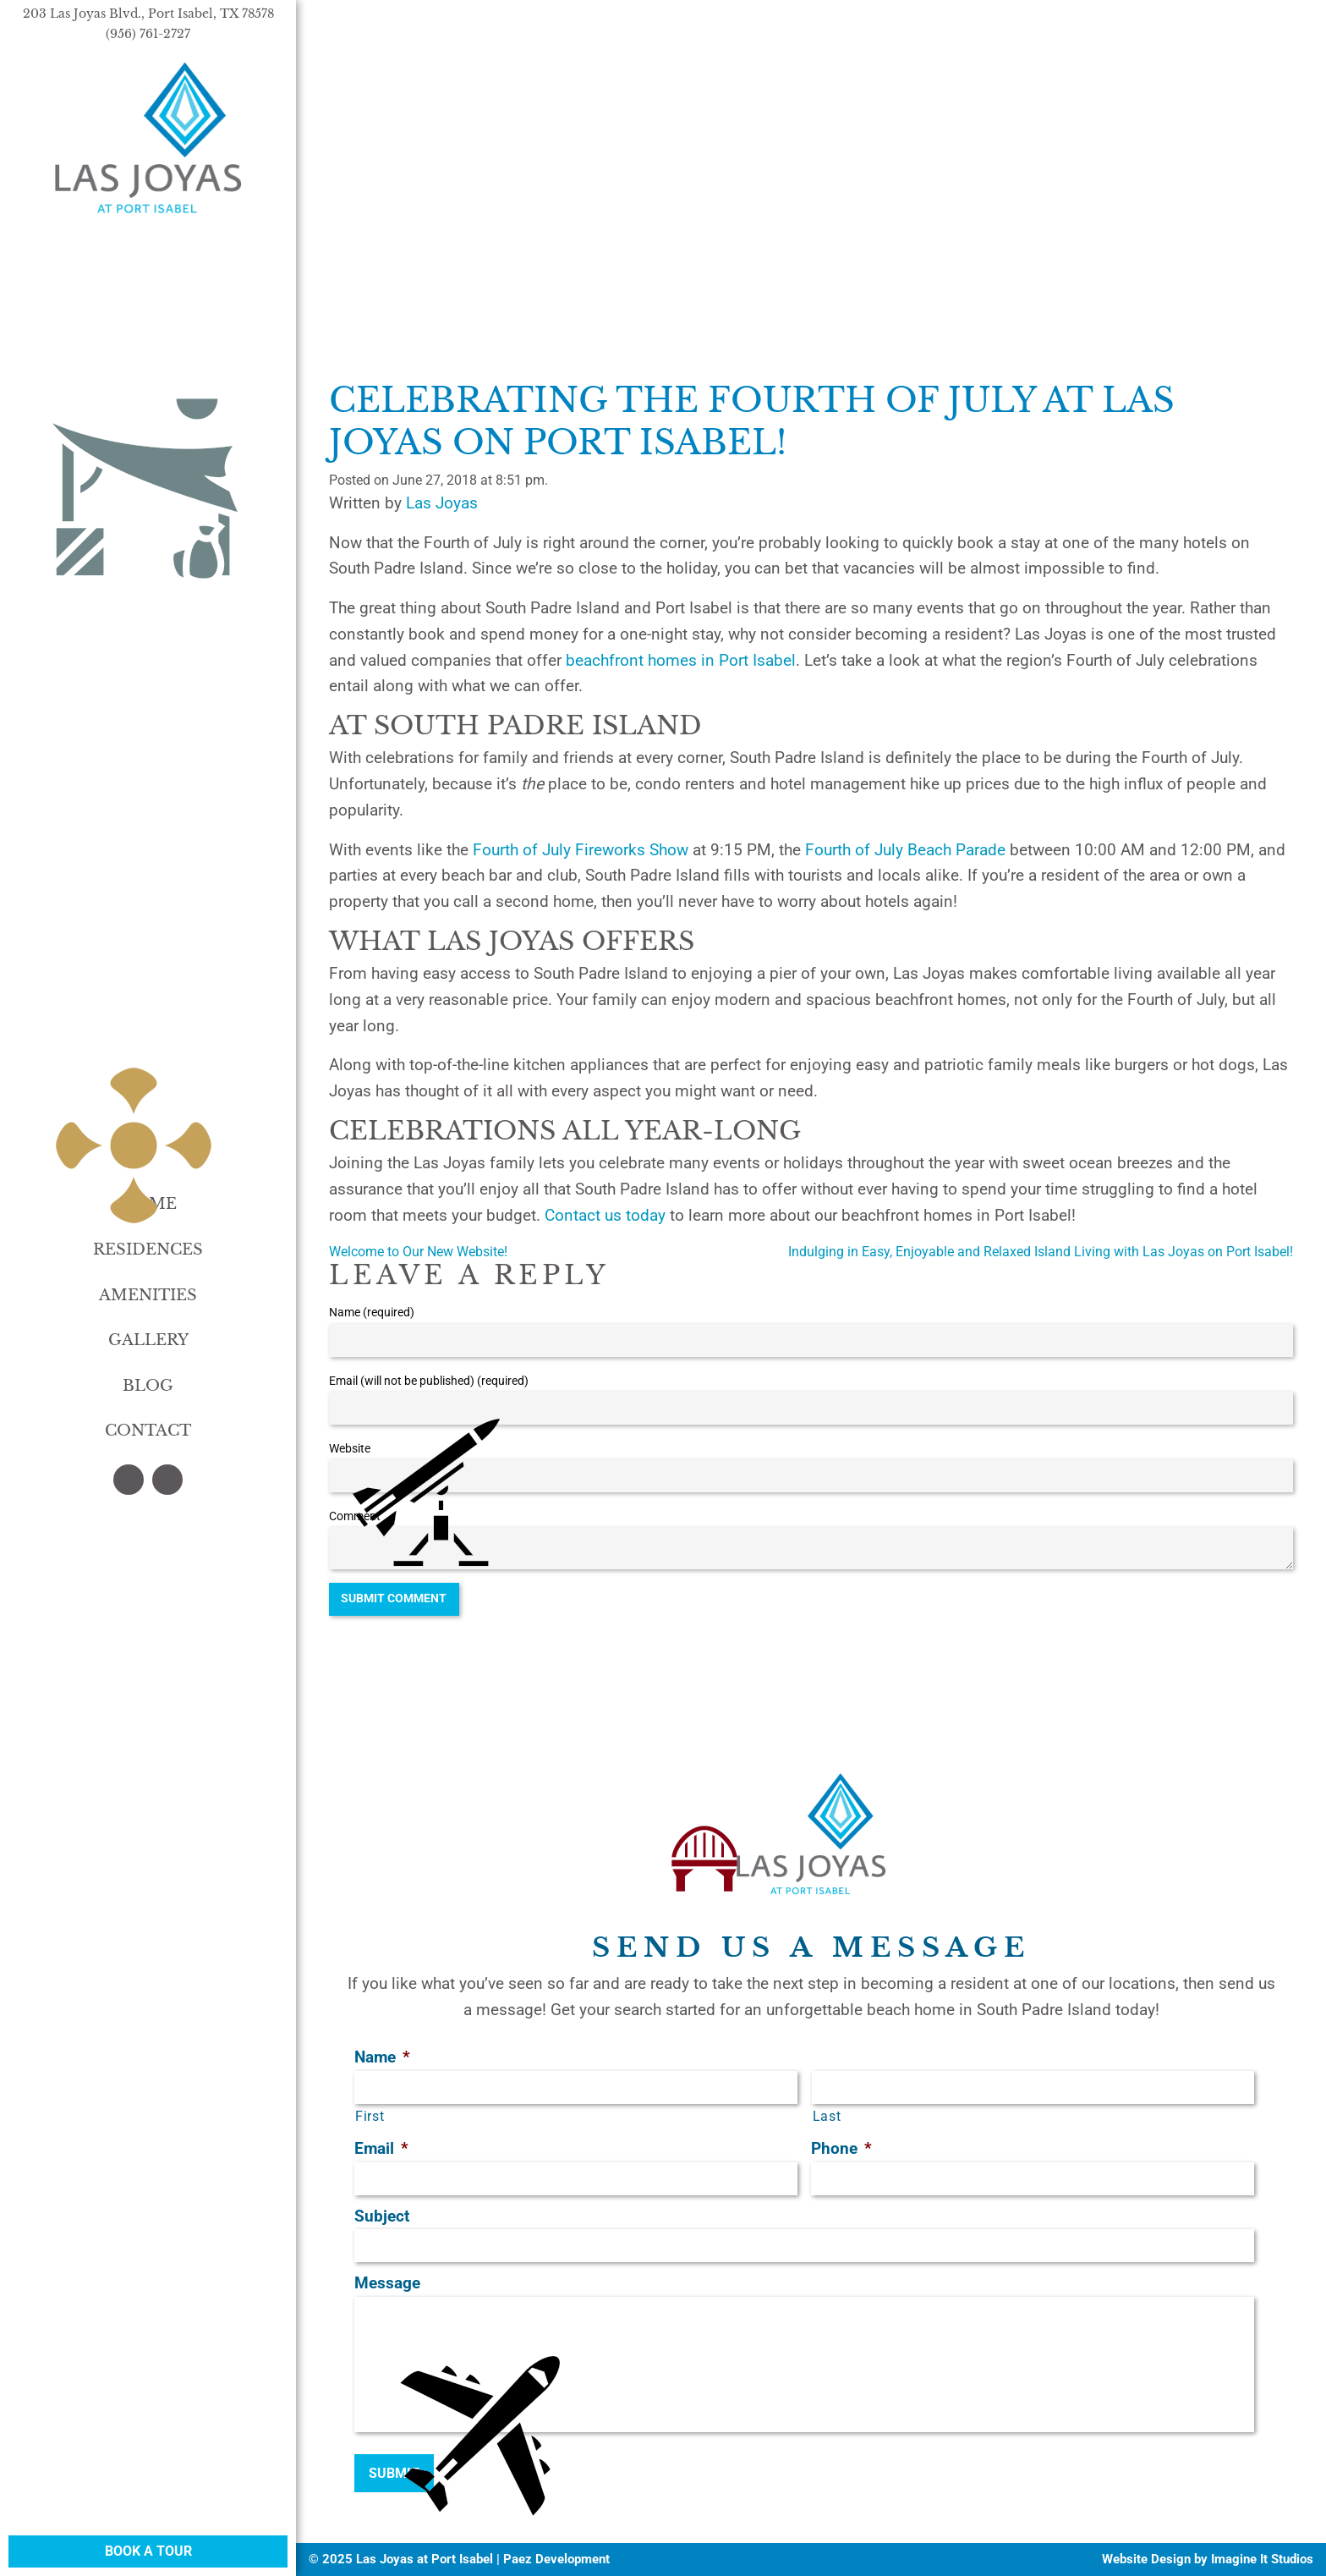  What do you see at coordinates (426, 1492) in the screenshot?
I see `launch missile attack in game` at bounding box center [426, 1492].